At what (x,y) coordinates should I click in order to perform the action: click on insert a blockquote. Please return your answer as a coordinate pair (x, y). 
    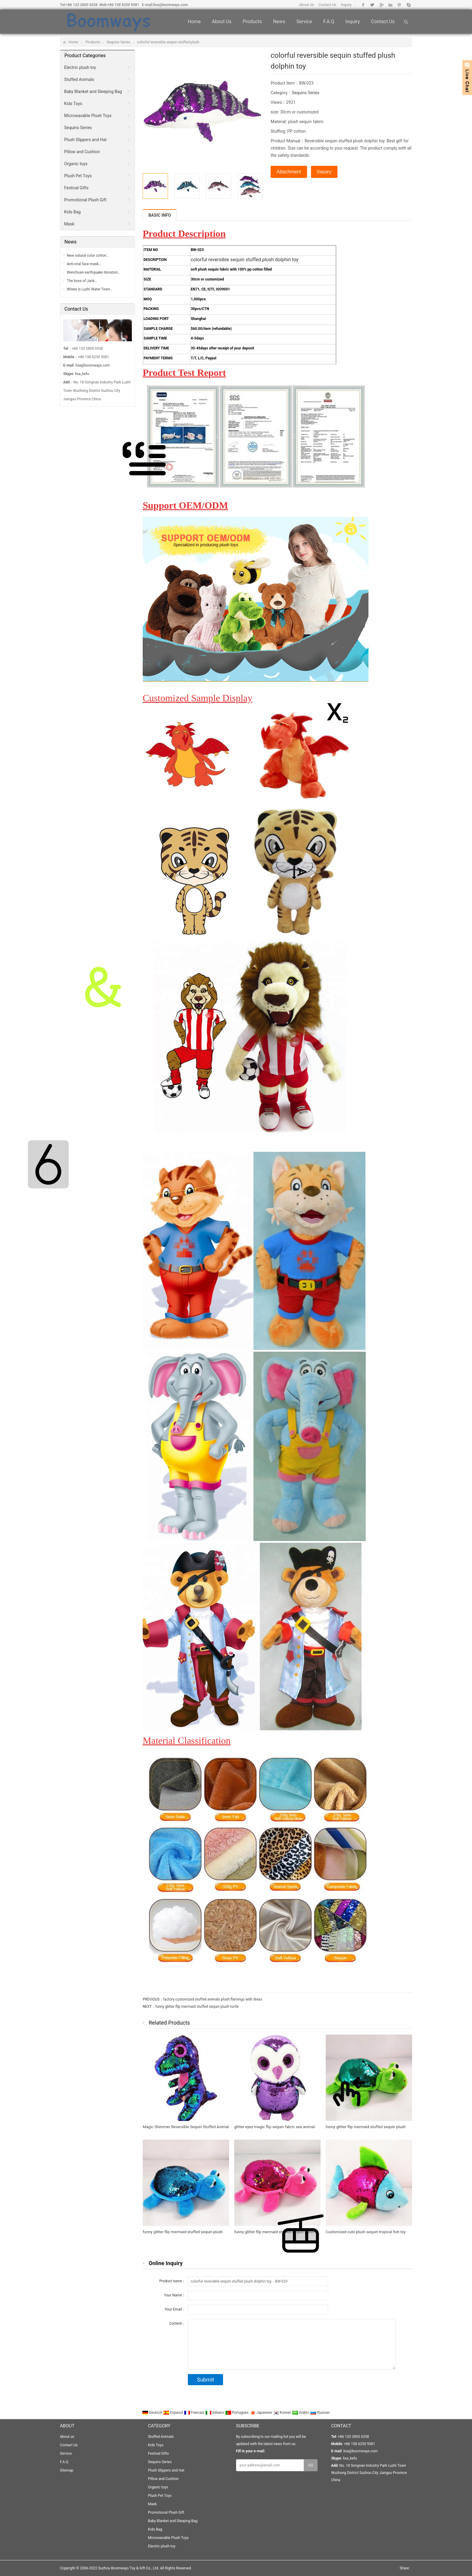
    Looking at the image, I should click on (144, 458).